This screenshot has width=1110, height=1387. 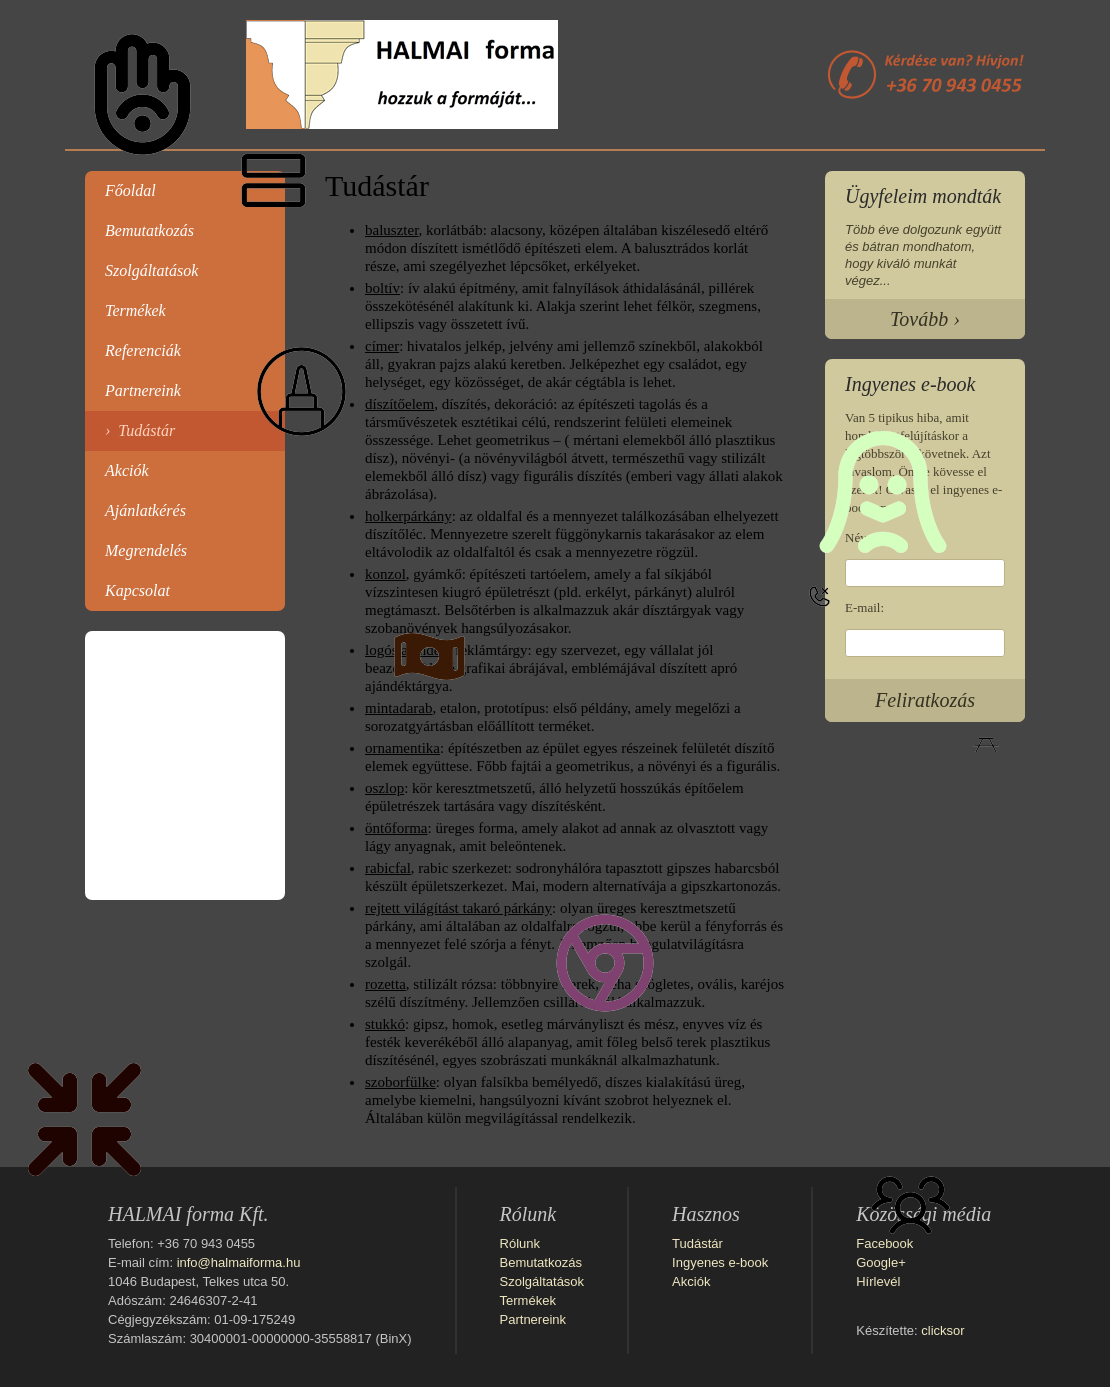 What do you see at coordinates (820, 596) in the screenshot?
I see `end or decline a phone call` at bounding box center [820, 596].